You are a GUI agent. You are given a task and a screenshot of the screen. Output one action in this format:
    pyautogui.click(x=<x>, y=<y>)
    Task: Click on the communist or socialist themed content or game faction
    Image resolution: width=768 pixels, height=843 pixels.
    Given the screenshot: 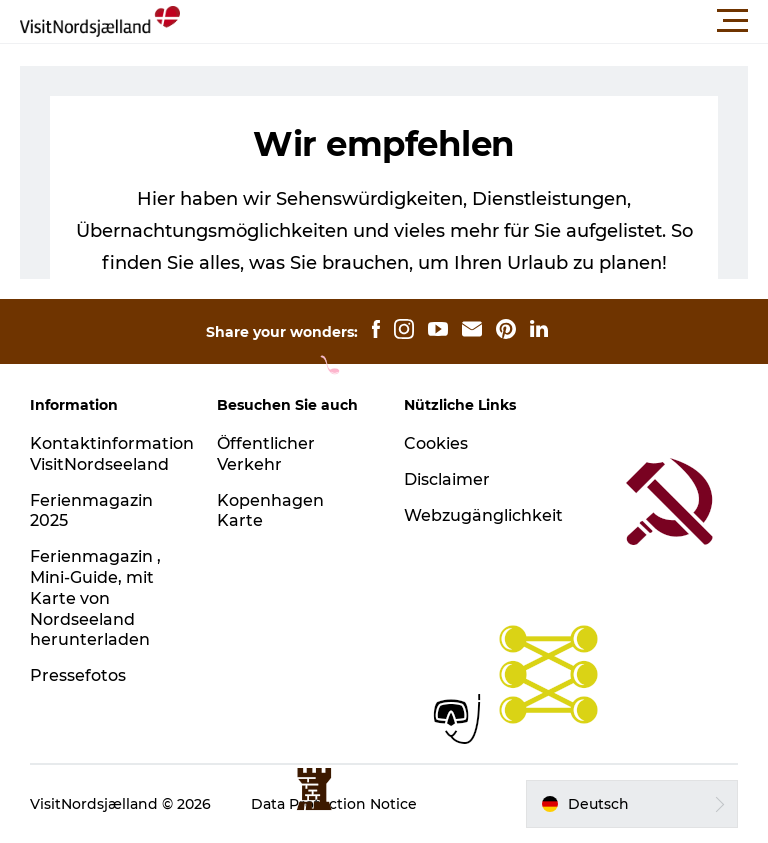 What is the action you would take?
    pyautogui.click(x=669, y=501)
    